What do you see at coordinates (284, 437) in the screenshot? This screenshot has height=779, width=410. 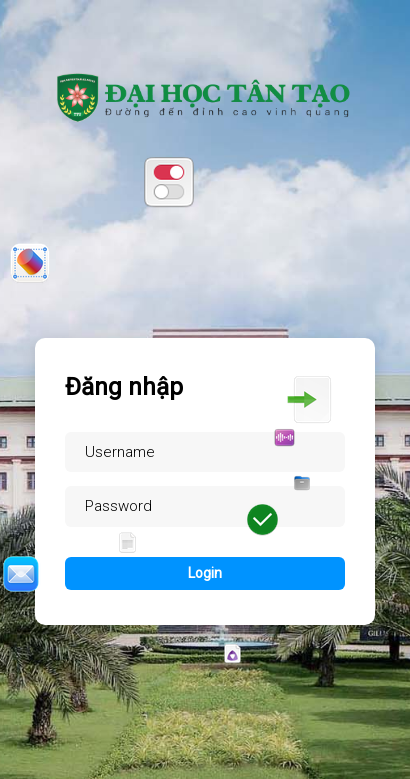 I see `open the audio recorder app` at bounding box center [284, 437].